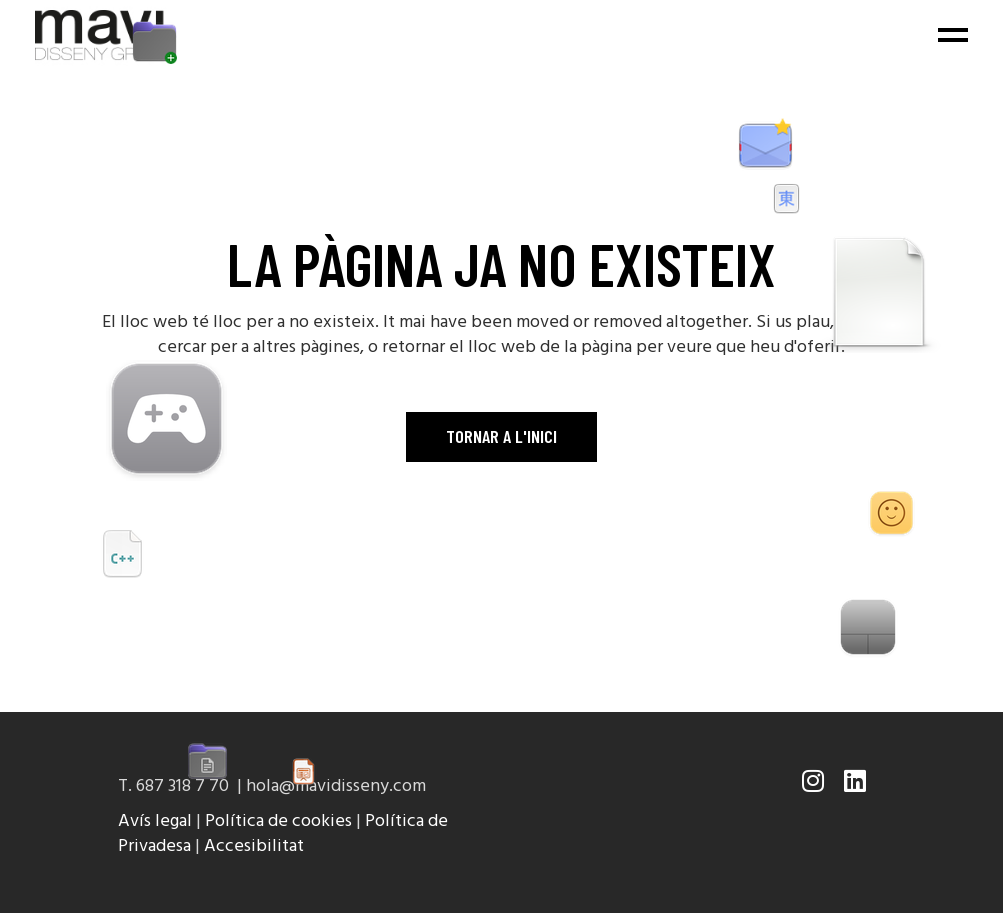 This screenshot has height=913, width=1003. What do you see at coordinates (166, 420) in the screenshot?
I see `access gaming preferences and settings` at bounding box center [166, 420].